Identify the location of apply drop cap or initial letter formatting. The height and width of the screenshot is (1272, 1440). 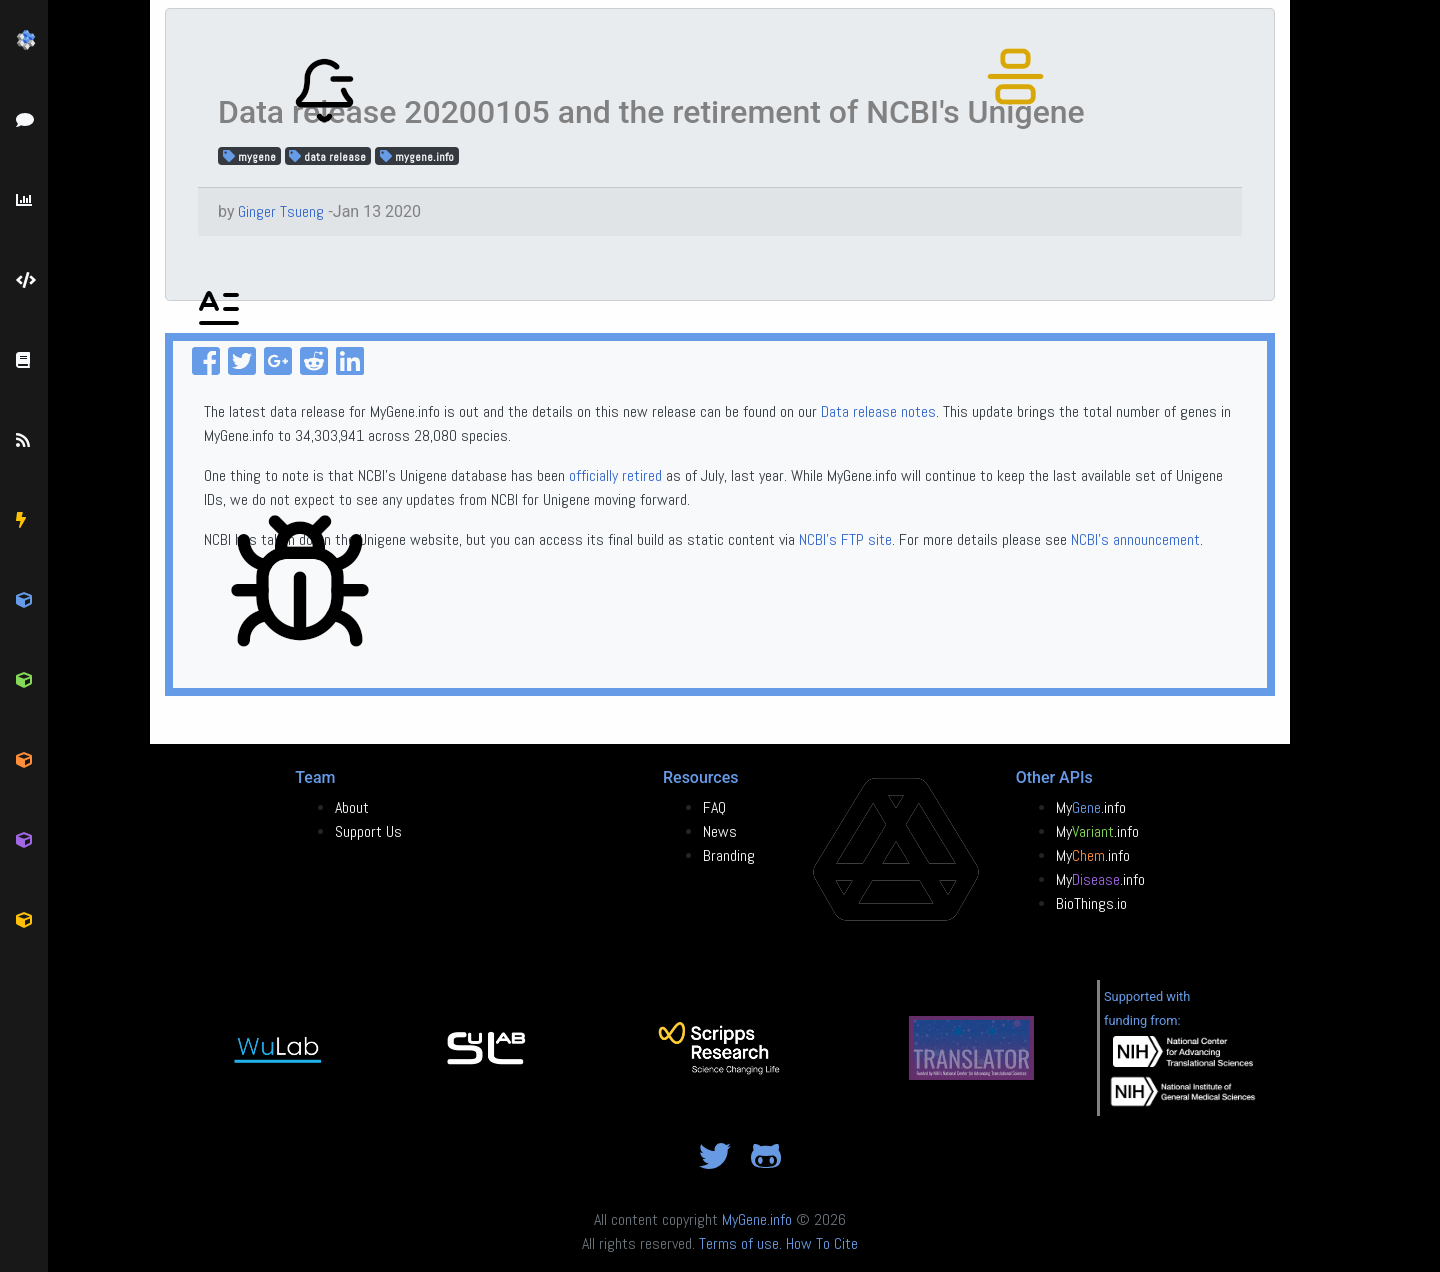
(219, 309).